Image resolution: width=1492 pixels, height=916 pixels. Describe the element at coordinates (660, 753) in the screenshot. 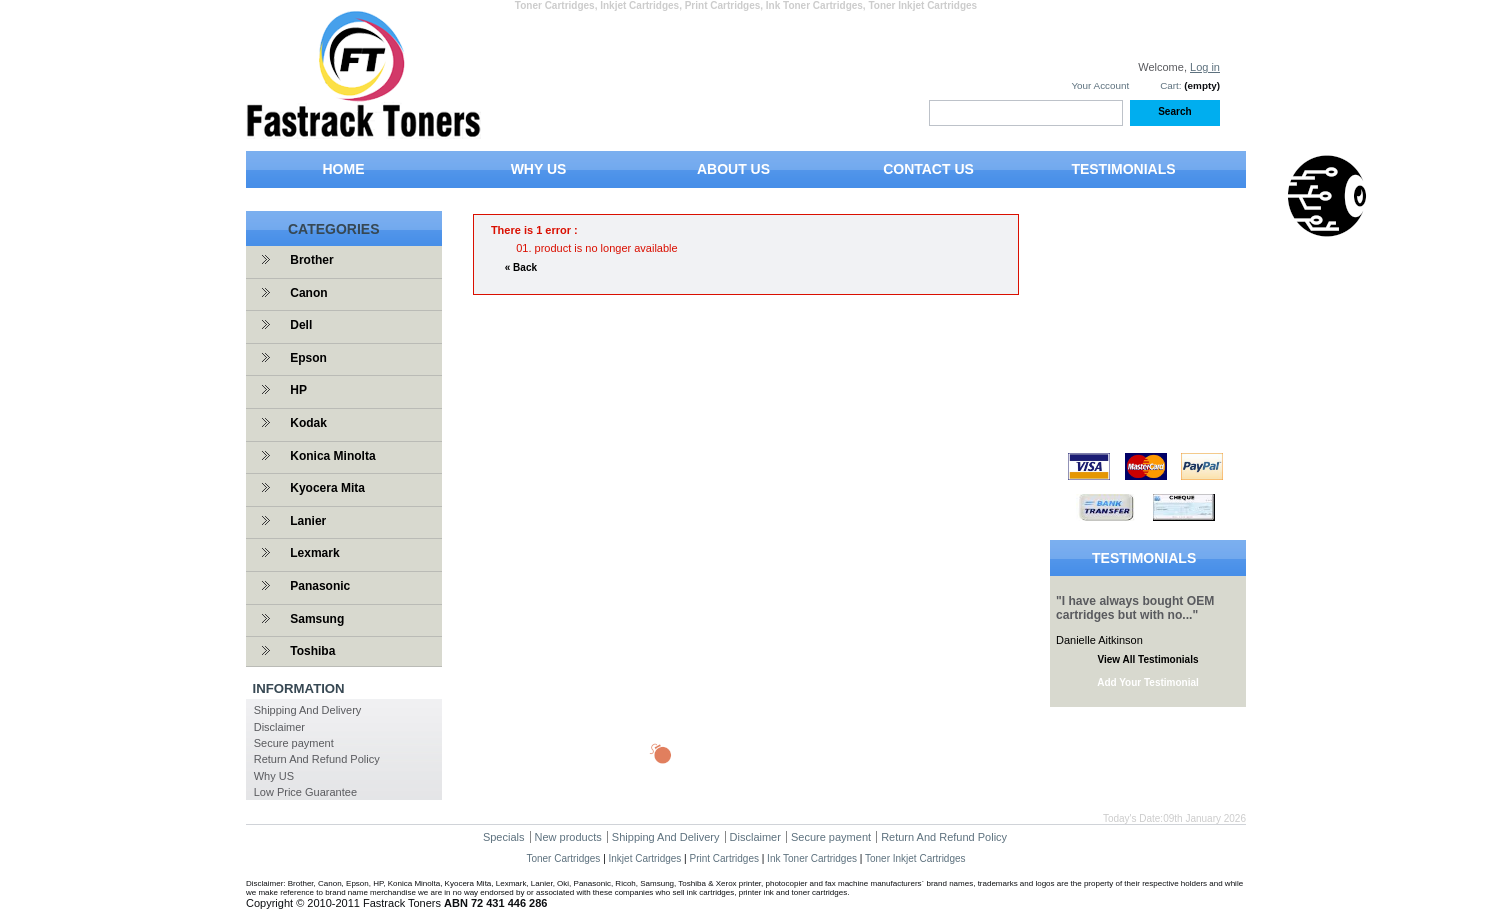

I see `an inactive or disarmed bomb item` at that location.